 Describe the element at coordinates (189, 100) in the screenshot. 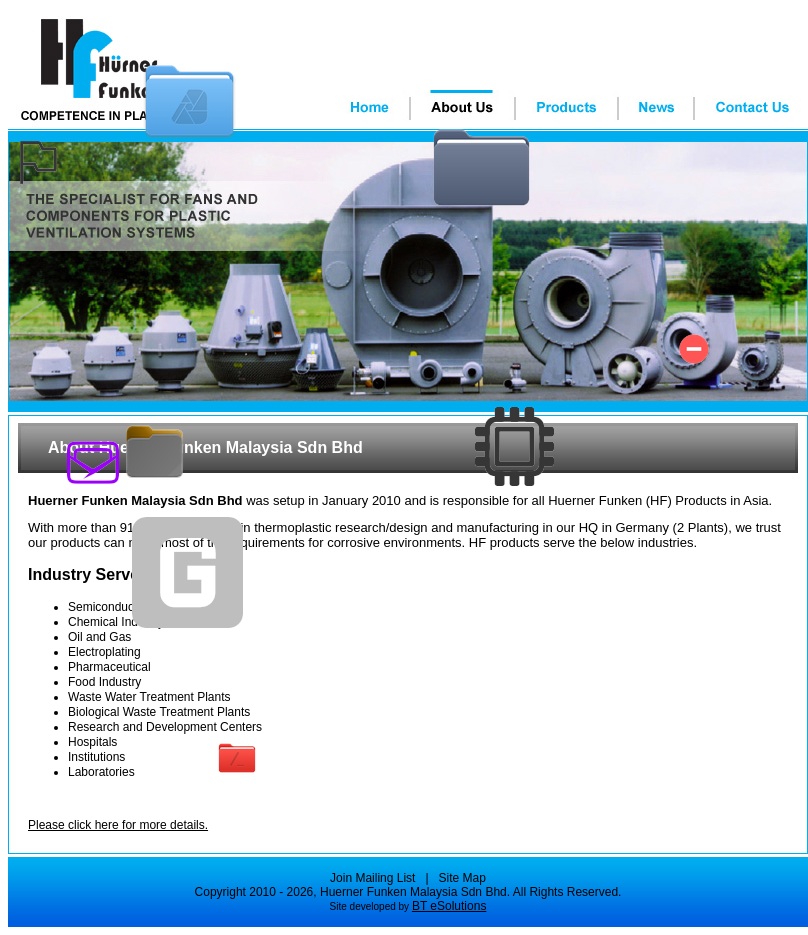

I see `open Affinity Photo project folder` at that location.